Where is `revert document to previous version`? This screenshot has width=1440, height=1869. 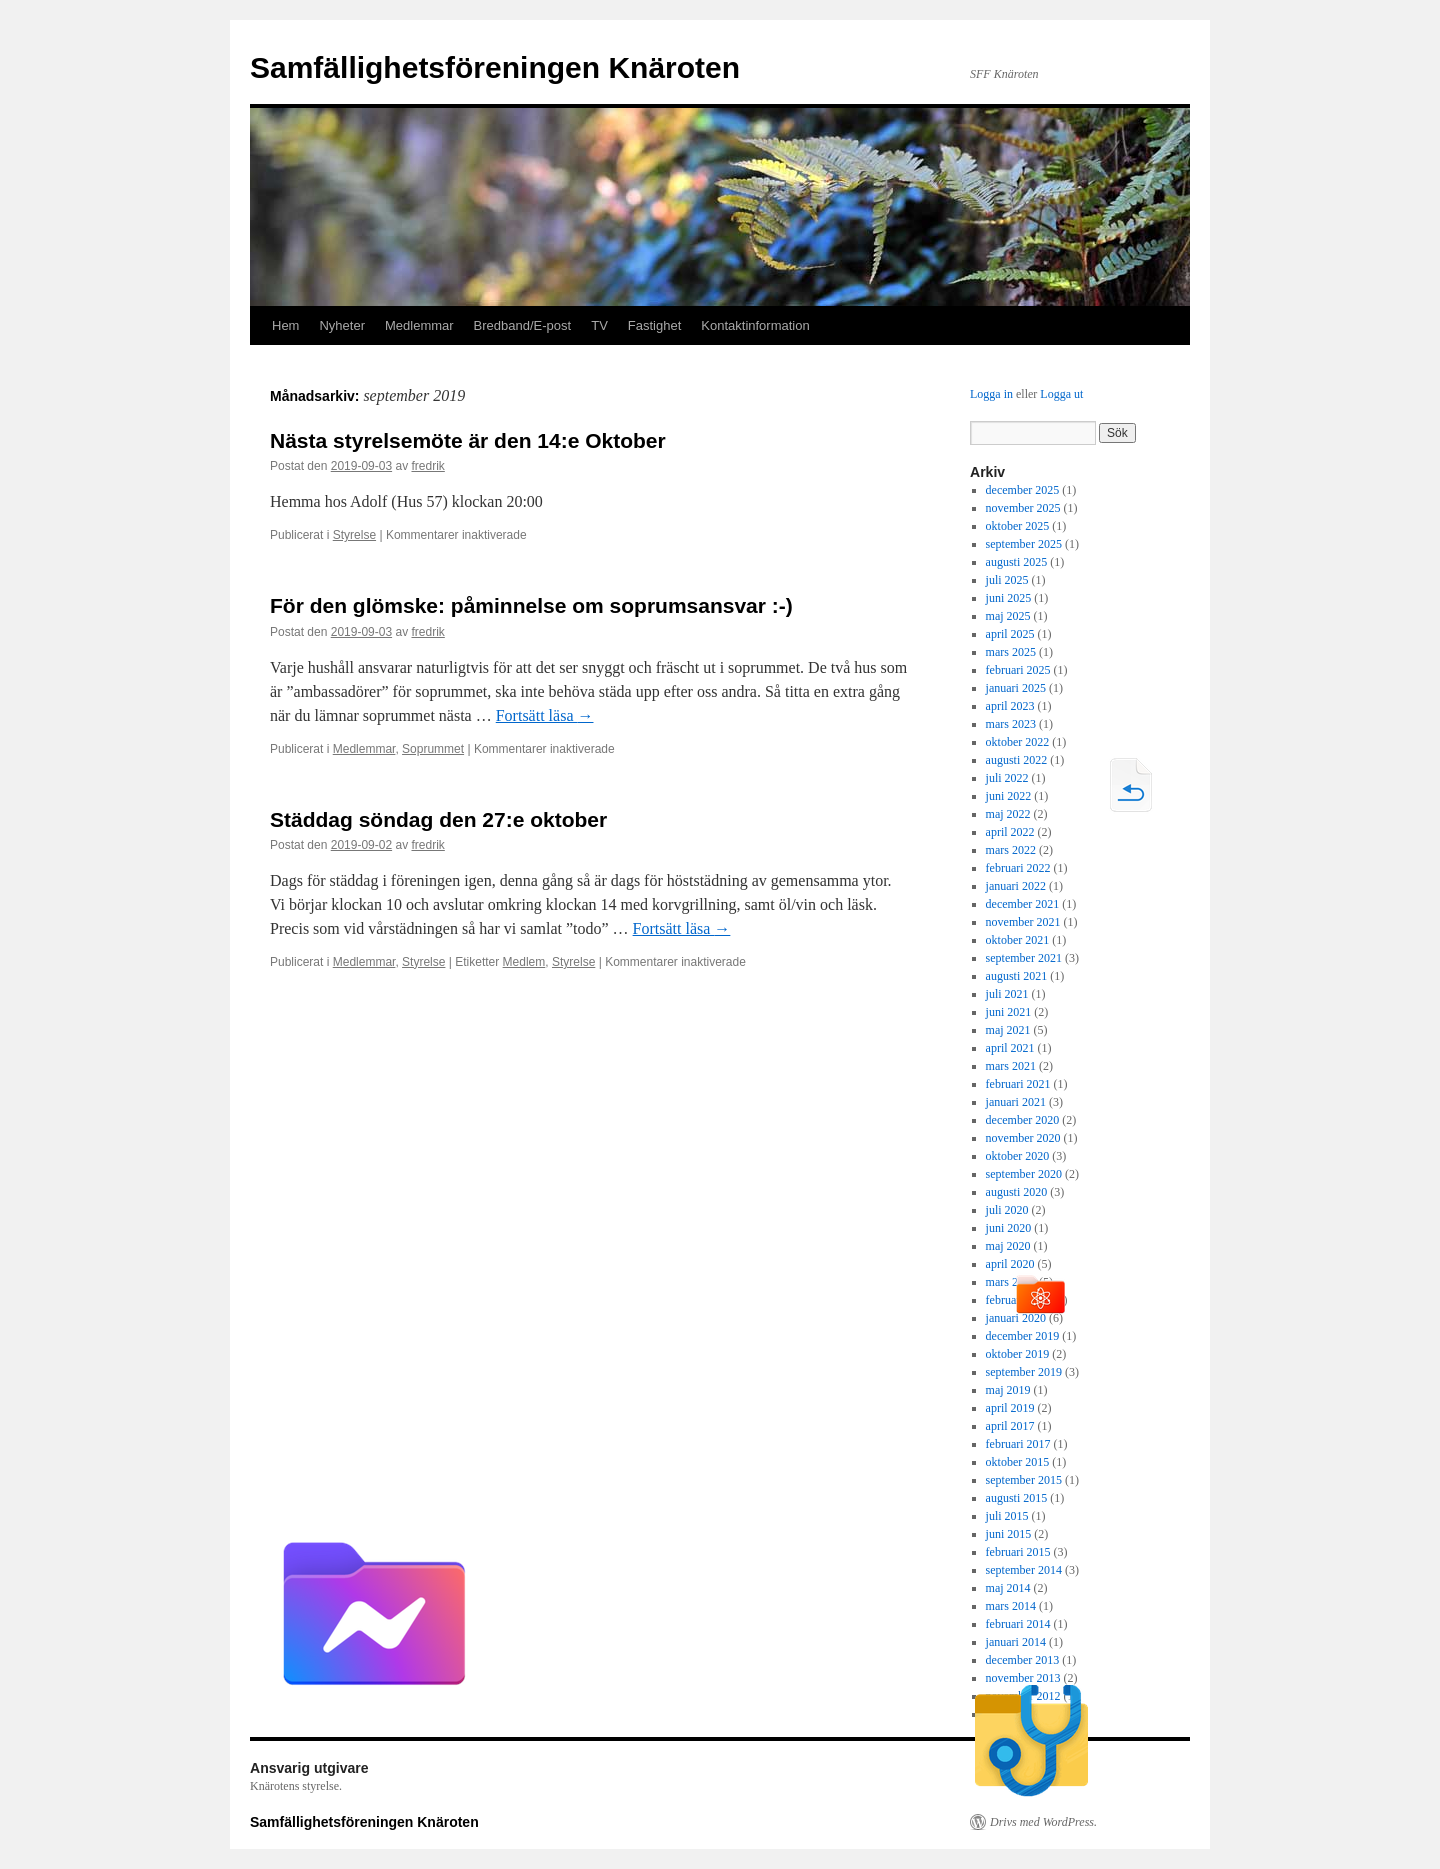 revert document to previous version is located at coordinates (1131, 785).